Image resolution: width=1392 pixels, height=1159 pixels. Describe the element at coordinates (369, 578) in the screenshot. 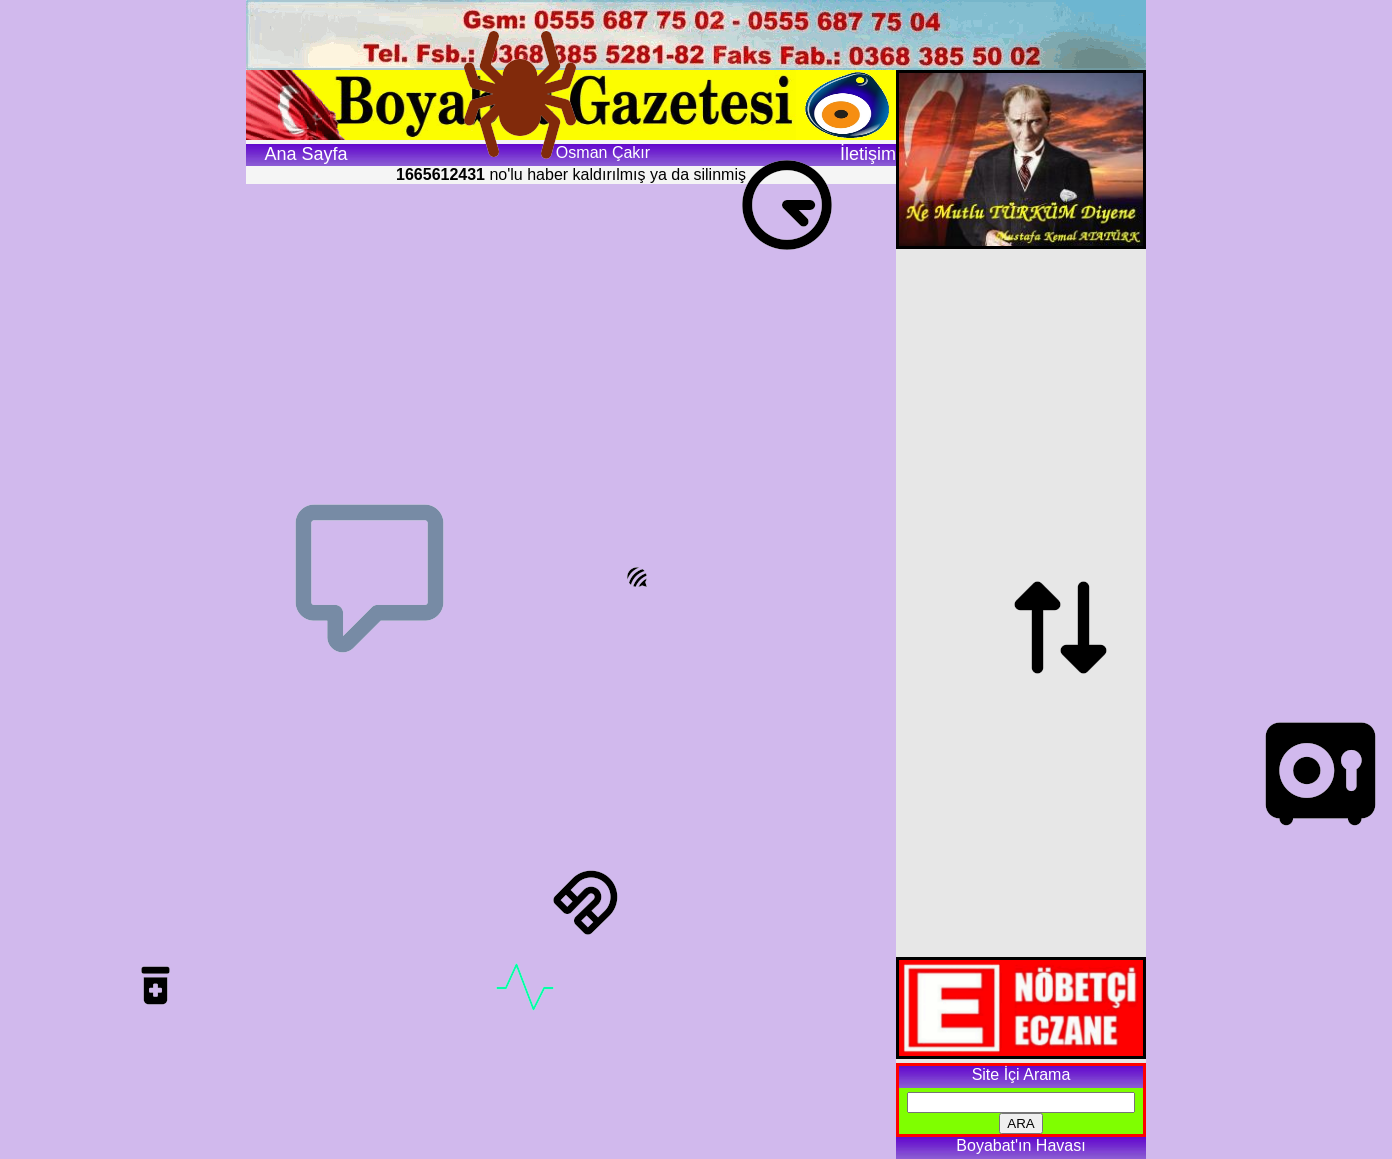

I see `open comments section` at that location.